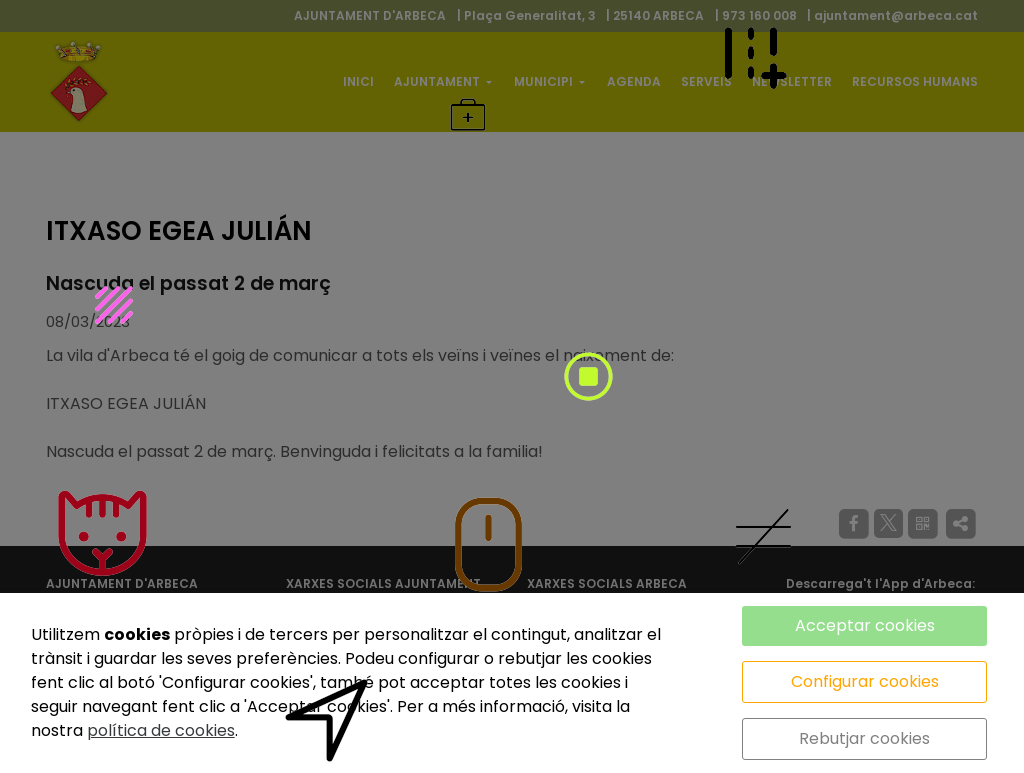 The width and height of the screenshot is (1024, 773). I want to click on stop media playback, so click(588, 376).